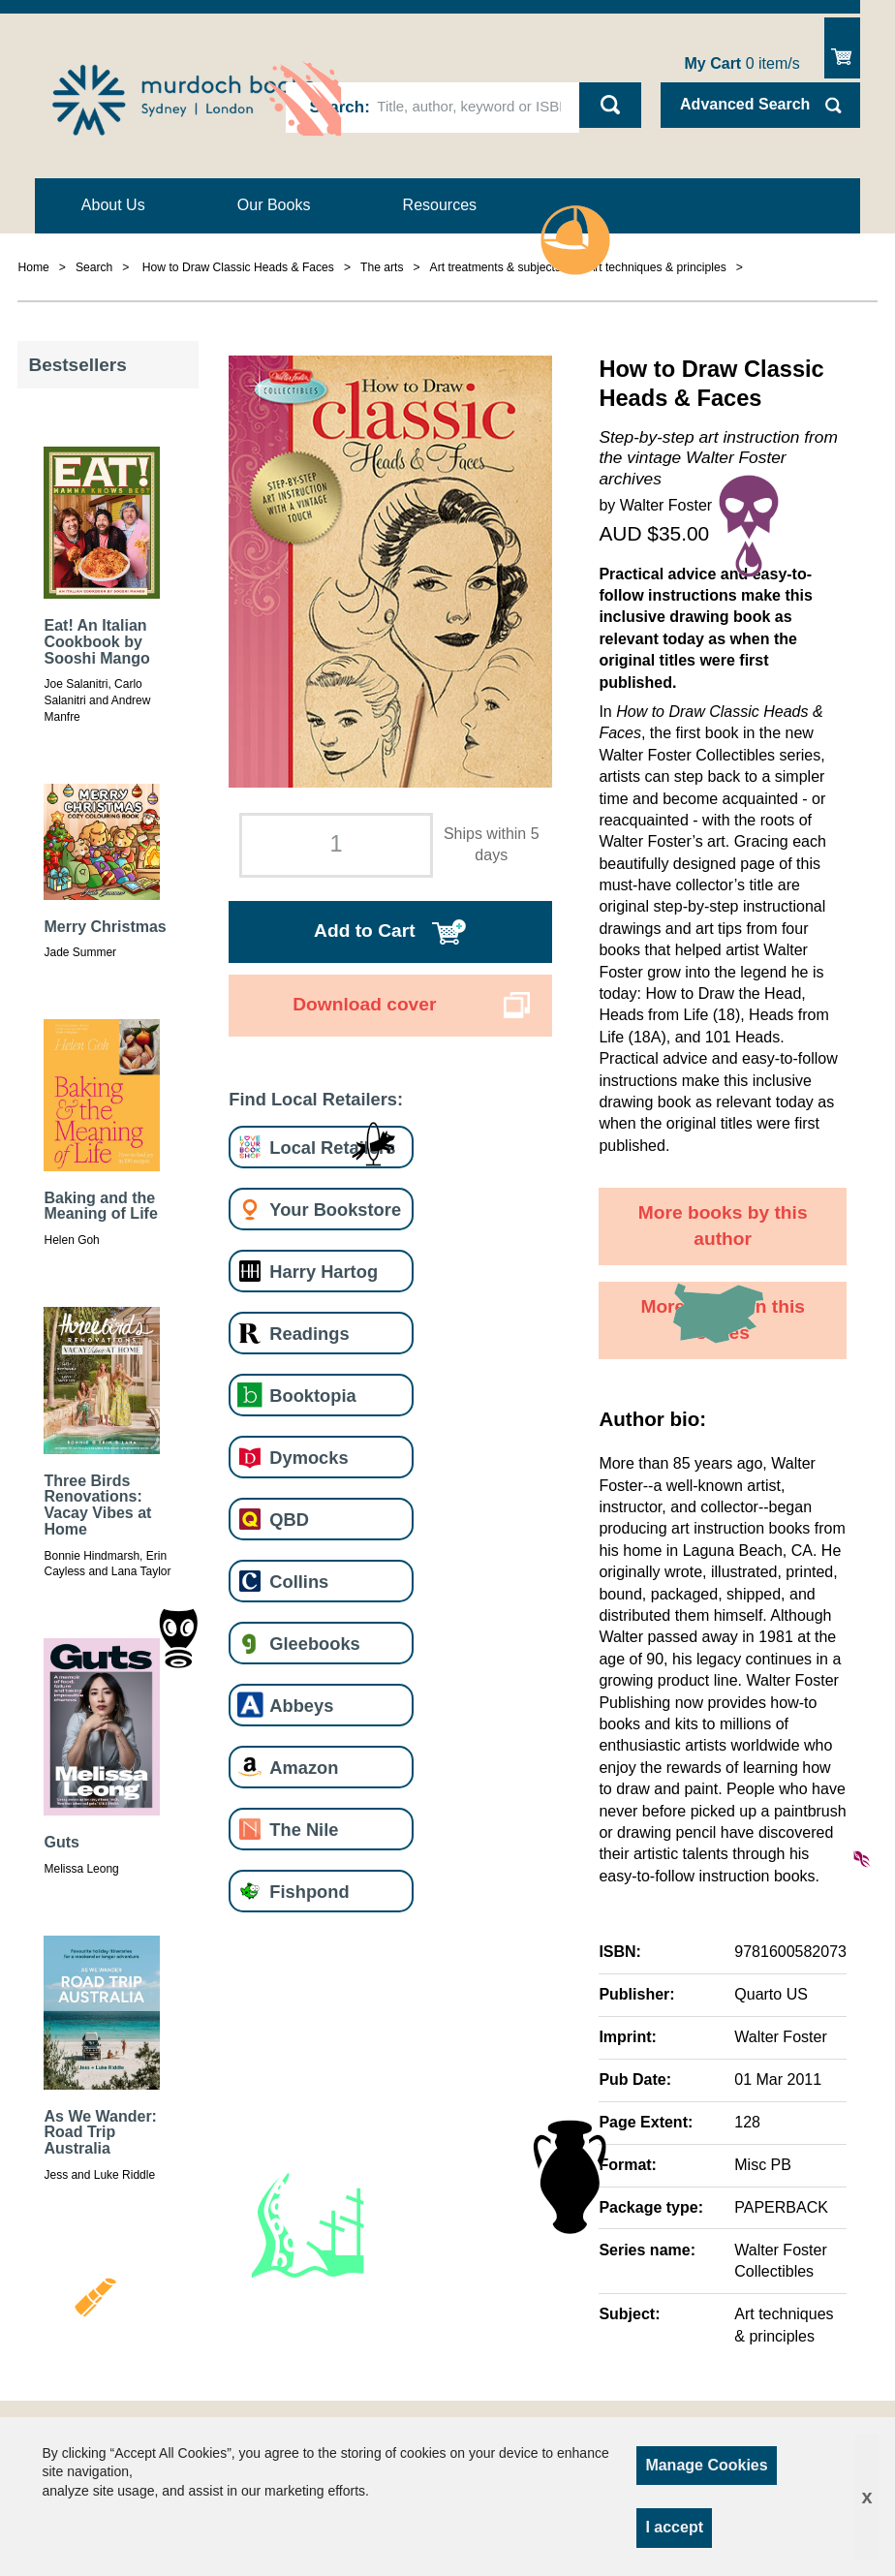  I want to click on activate tentacle attack ability, so click(862, 1859).